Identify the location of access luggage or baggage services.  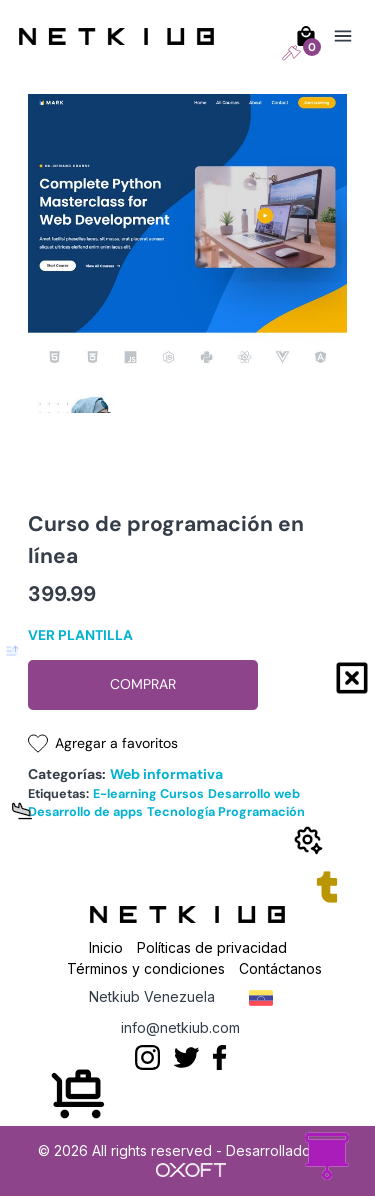
(77, 1093).